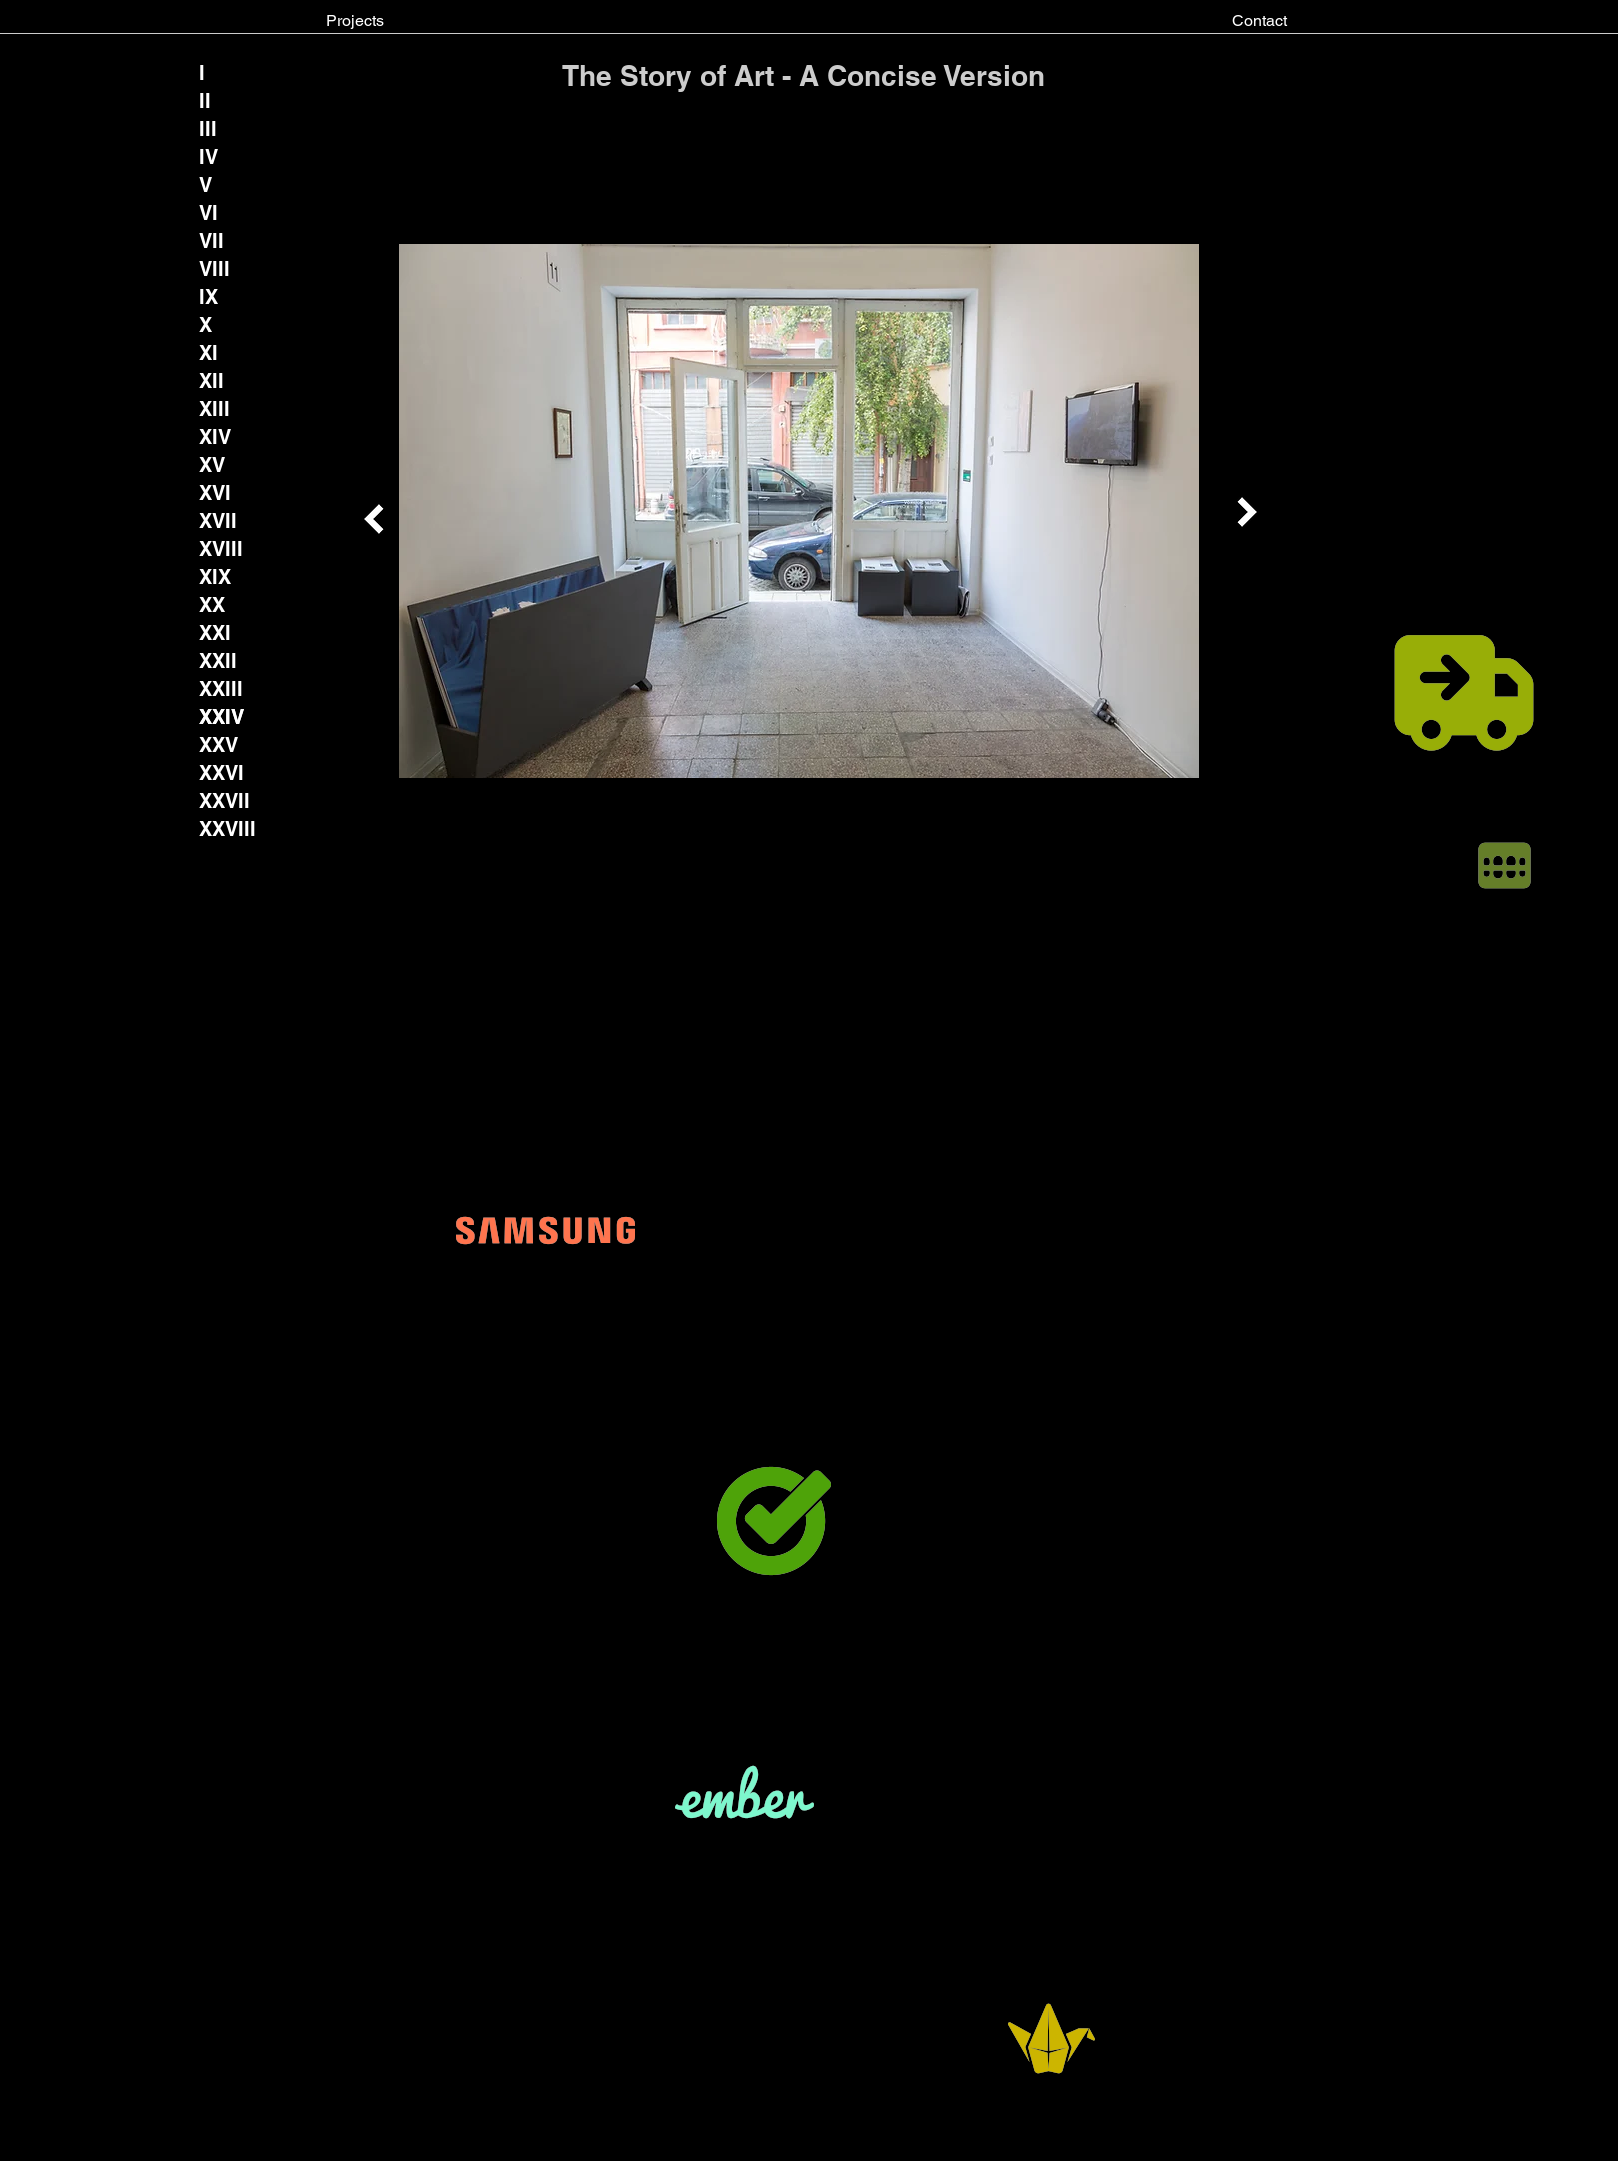 Image resolution: width=1618 pixels, height=2161 pixels. I want to click on track outgoing shipment, so click(1464, 689).